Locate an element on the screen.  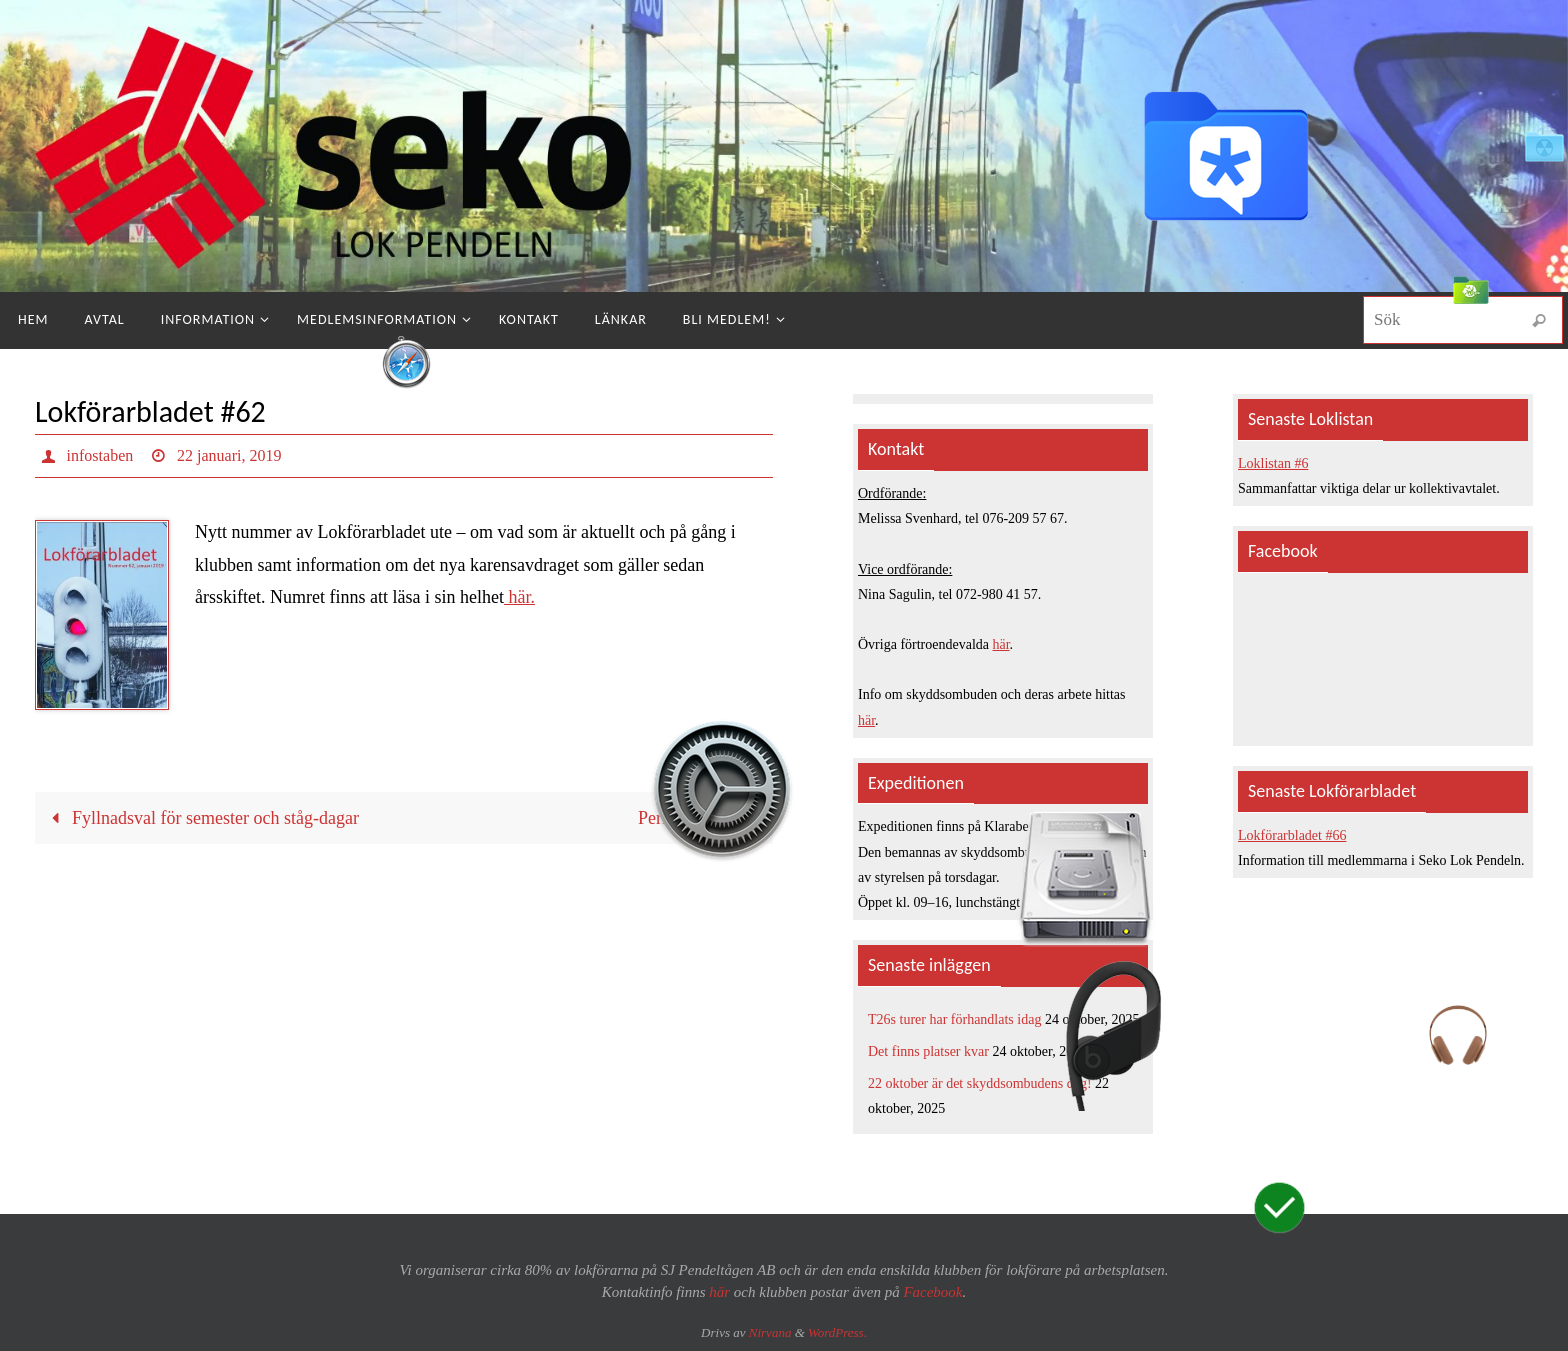
open GameJolt game files folder is located at coordinates (1471, 291).